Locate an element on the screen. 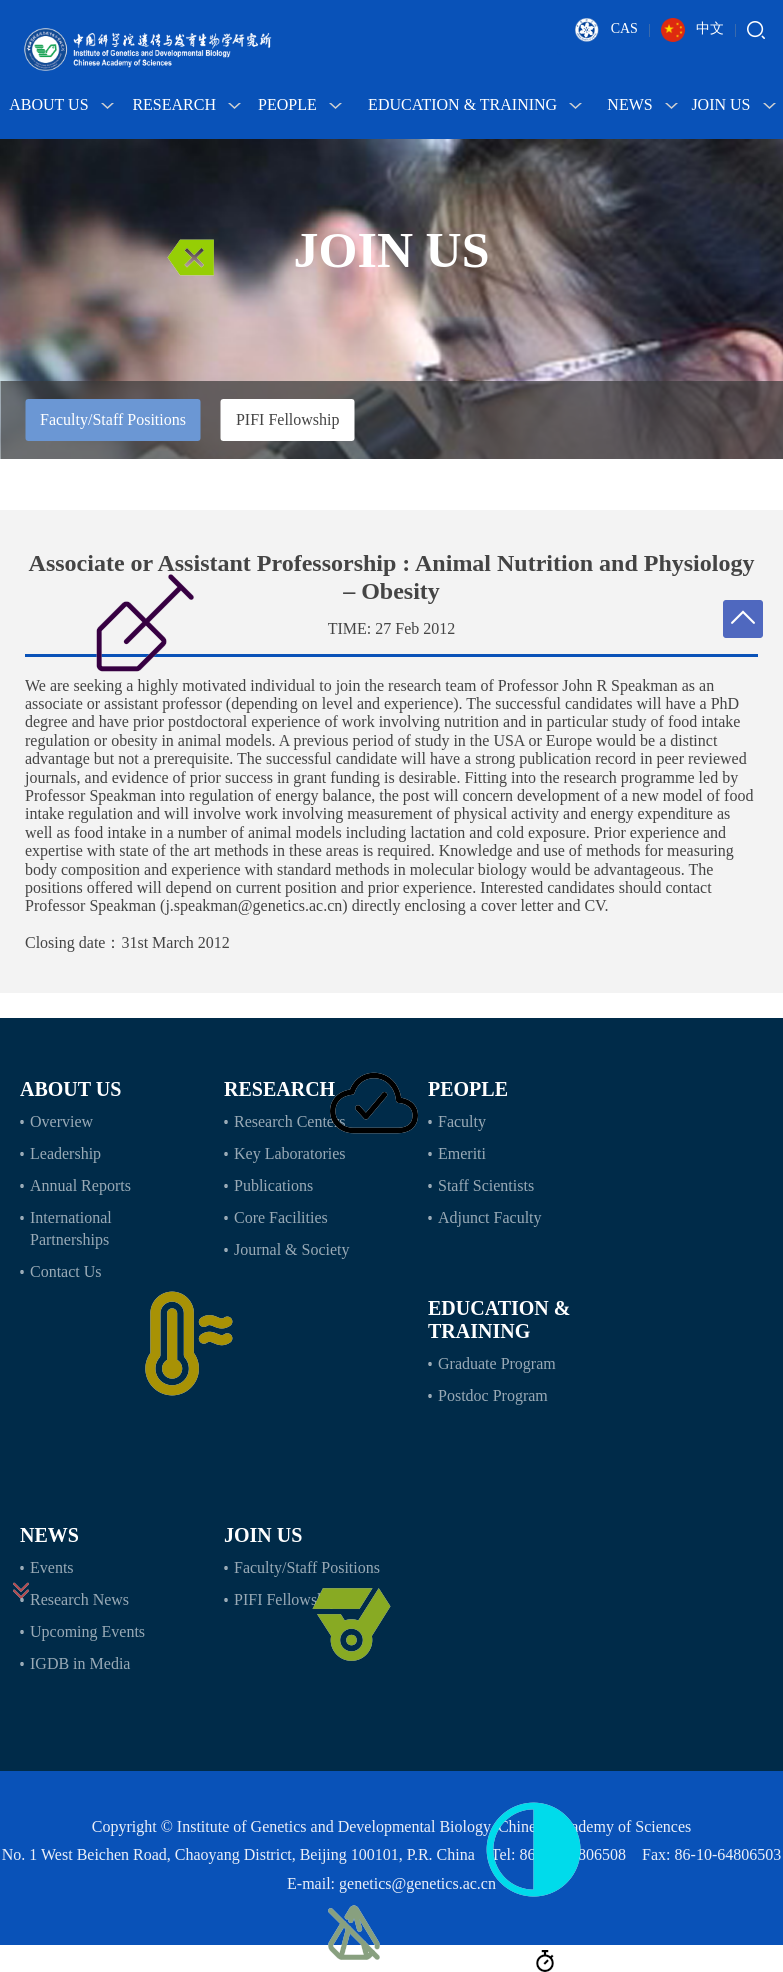 Image resolution: width=783 pixels, height=1972 pixels. delete the previous character is located at coordinates (192, 257).